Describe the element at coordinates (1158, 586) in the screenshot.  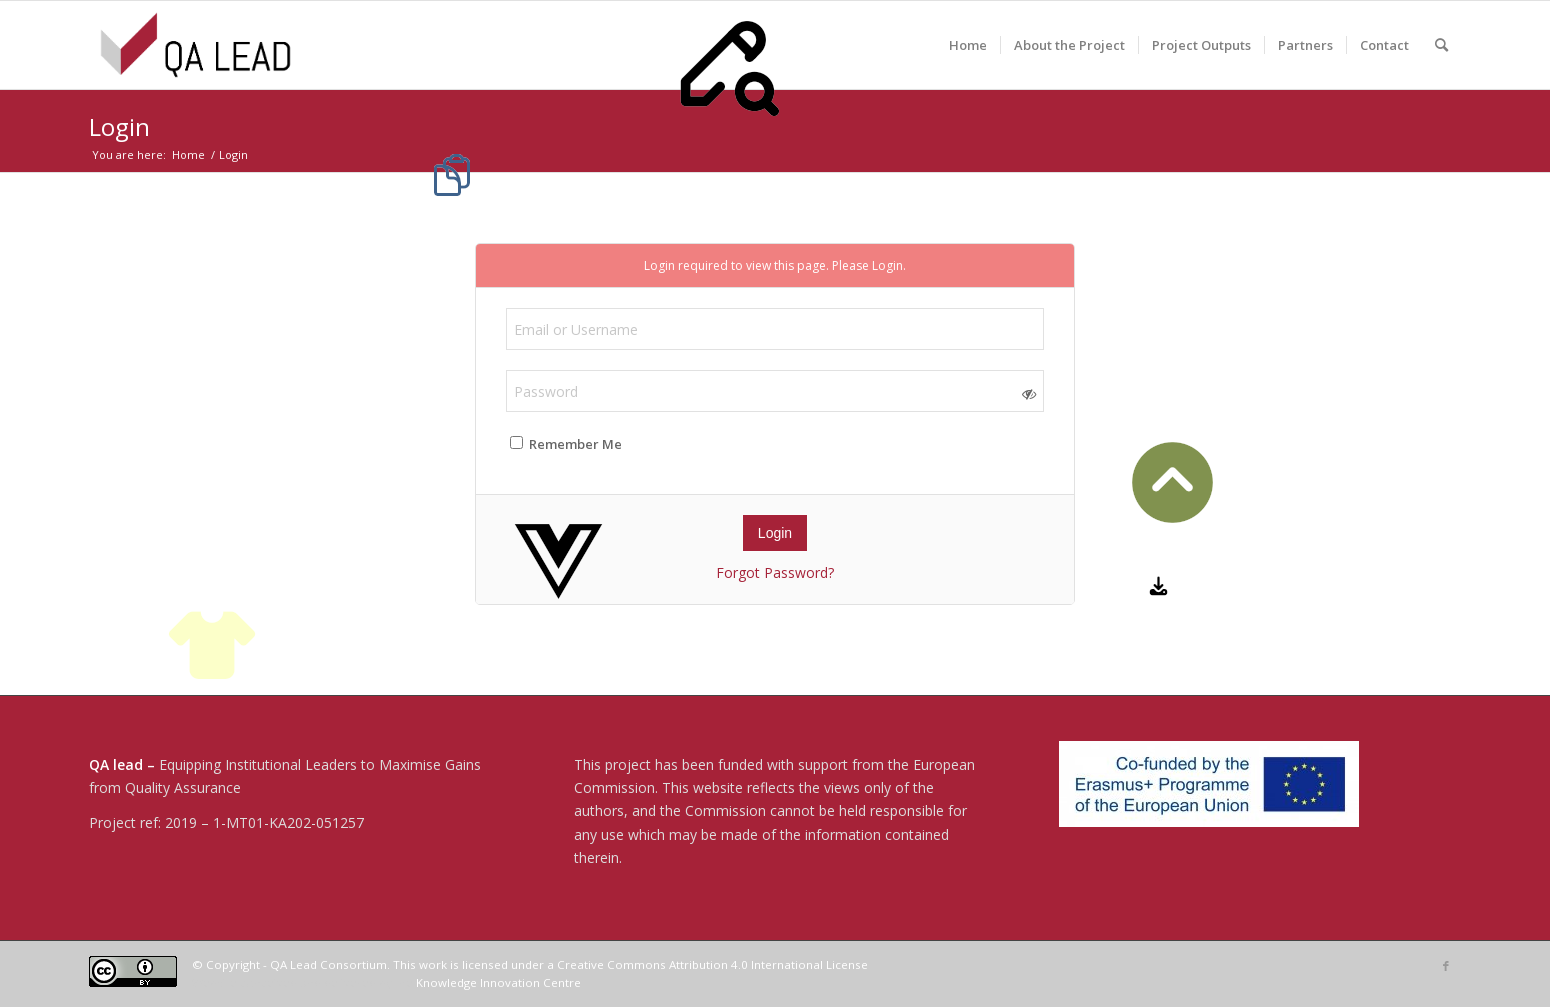
I see `download a file to your device` at that location.